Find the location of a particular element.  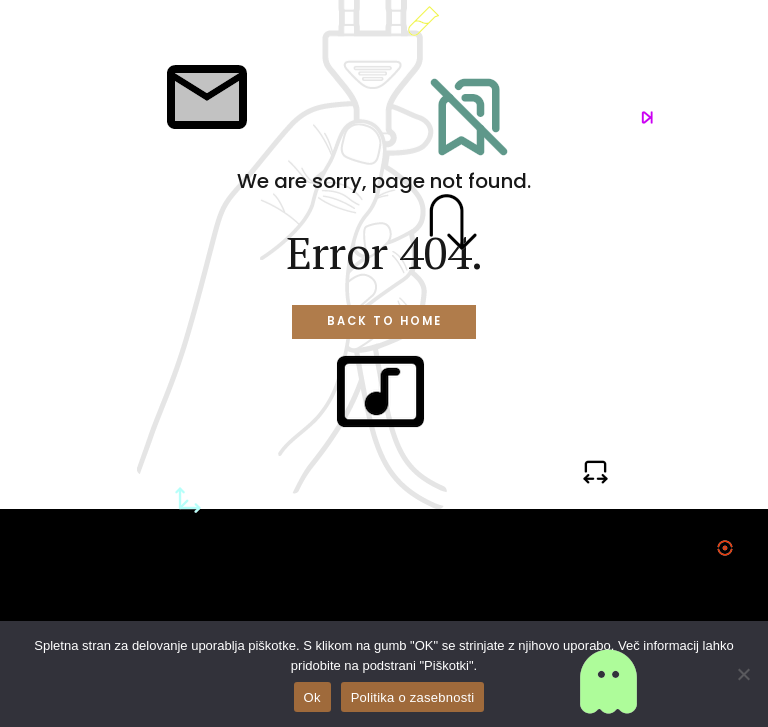

skip to the next track or media item is located at coordinates (647, 117).